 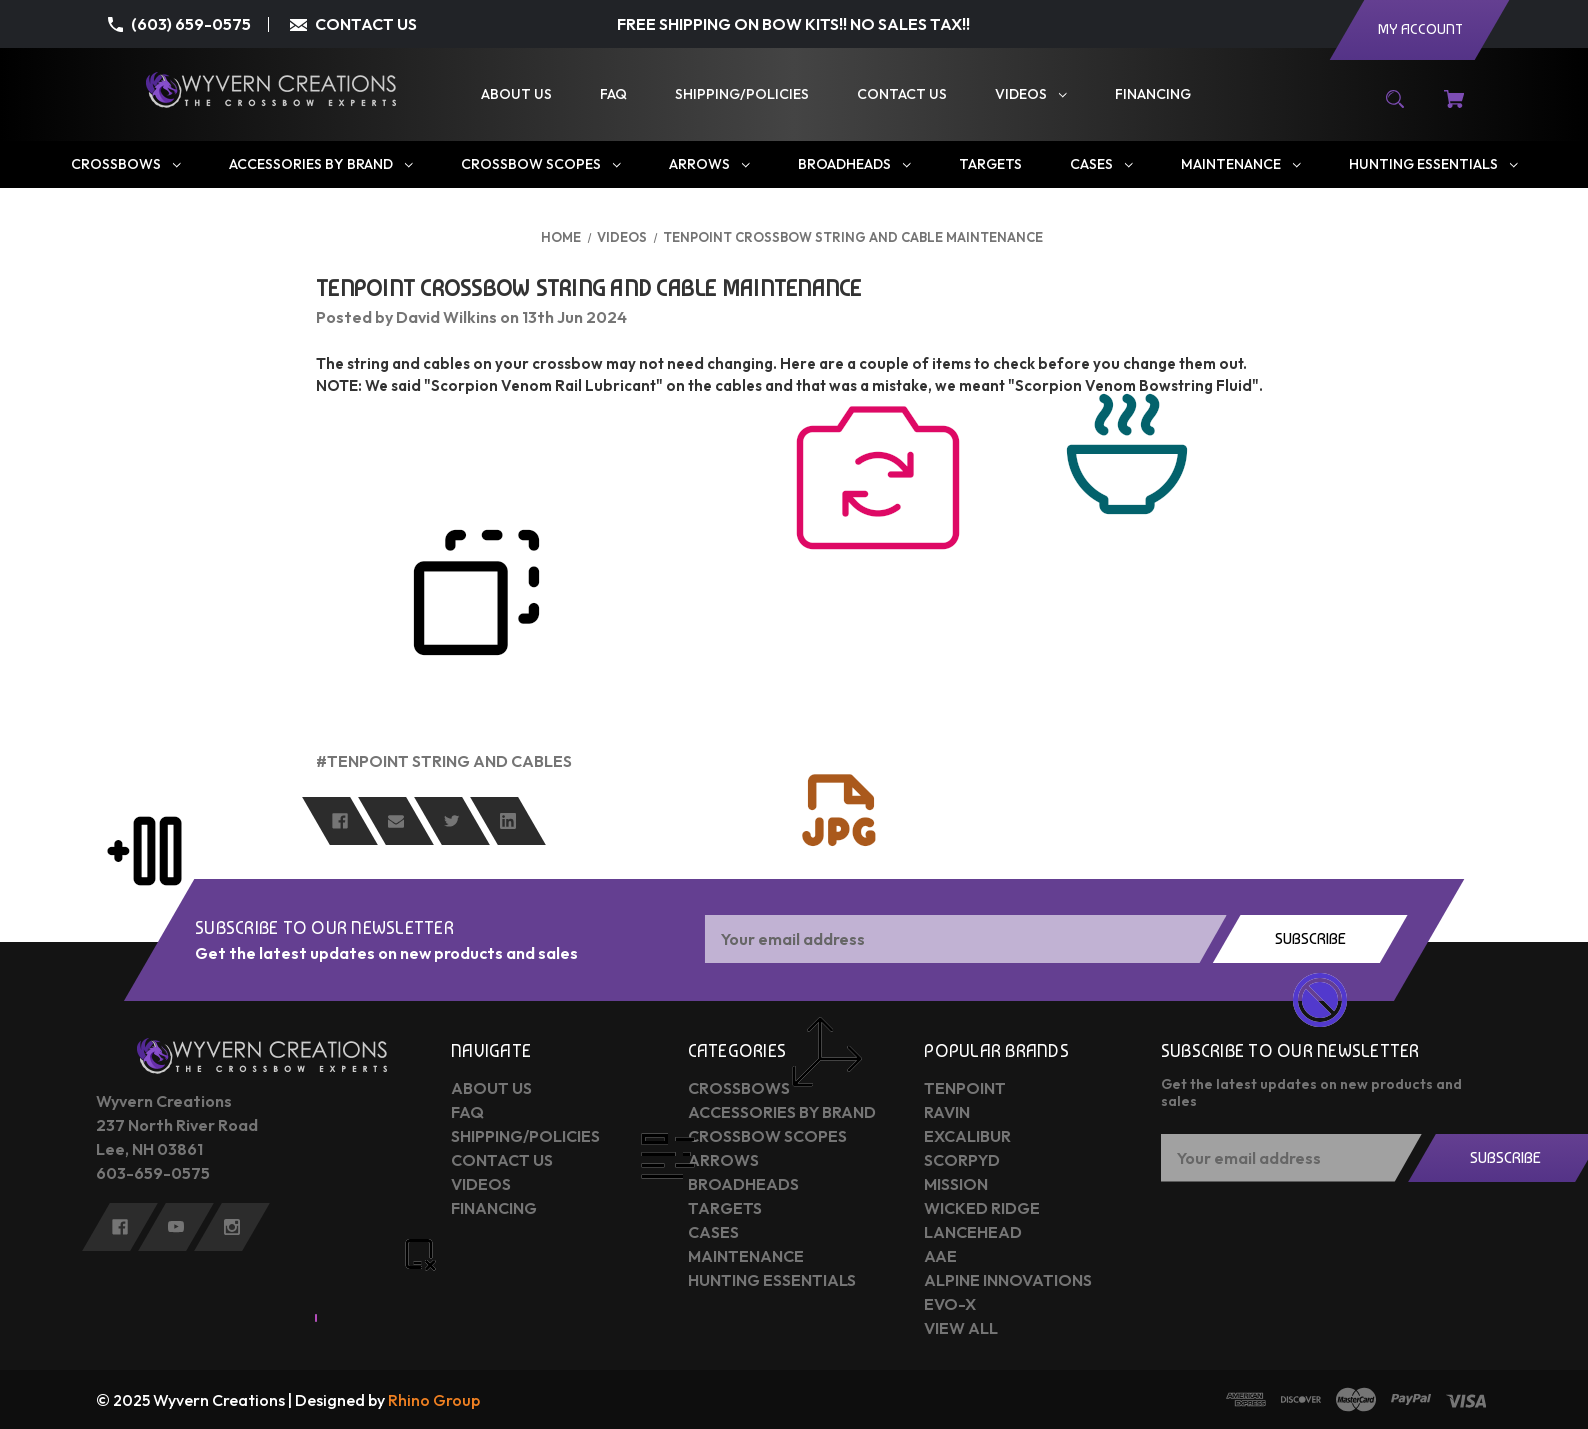 I want to click on indicates a keyword or reserved word in code, so click(x=668, y=1156).